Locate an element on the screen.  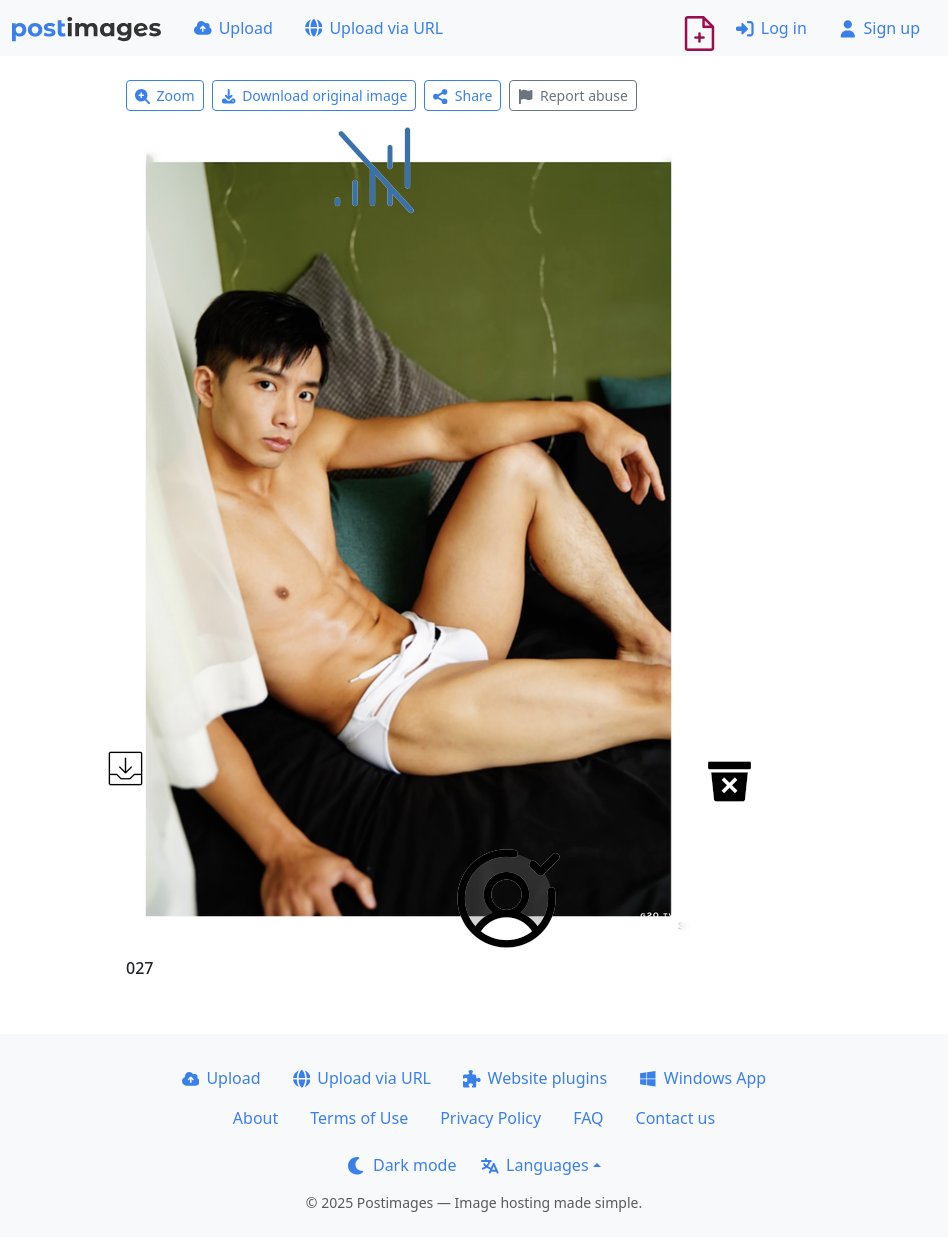
download file to inbox or tray is located at coordinates (125, 768).